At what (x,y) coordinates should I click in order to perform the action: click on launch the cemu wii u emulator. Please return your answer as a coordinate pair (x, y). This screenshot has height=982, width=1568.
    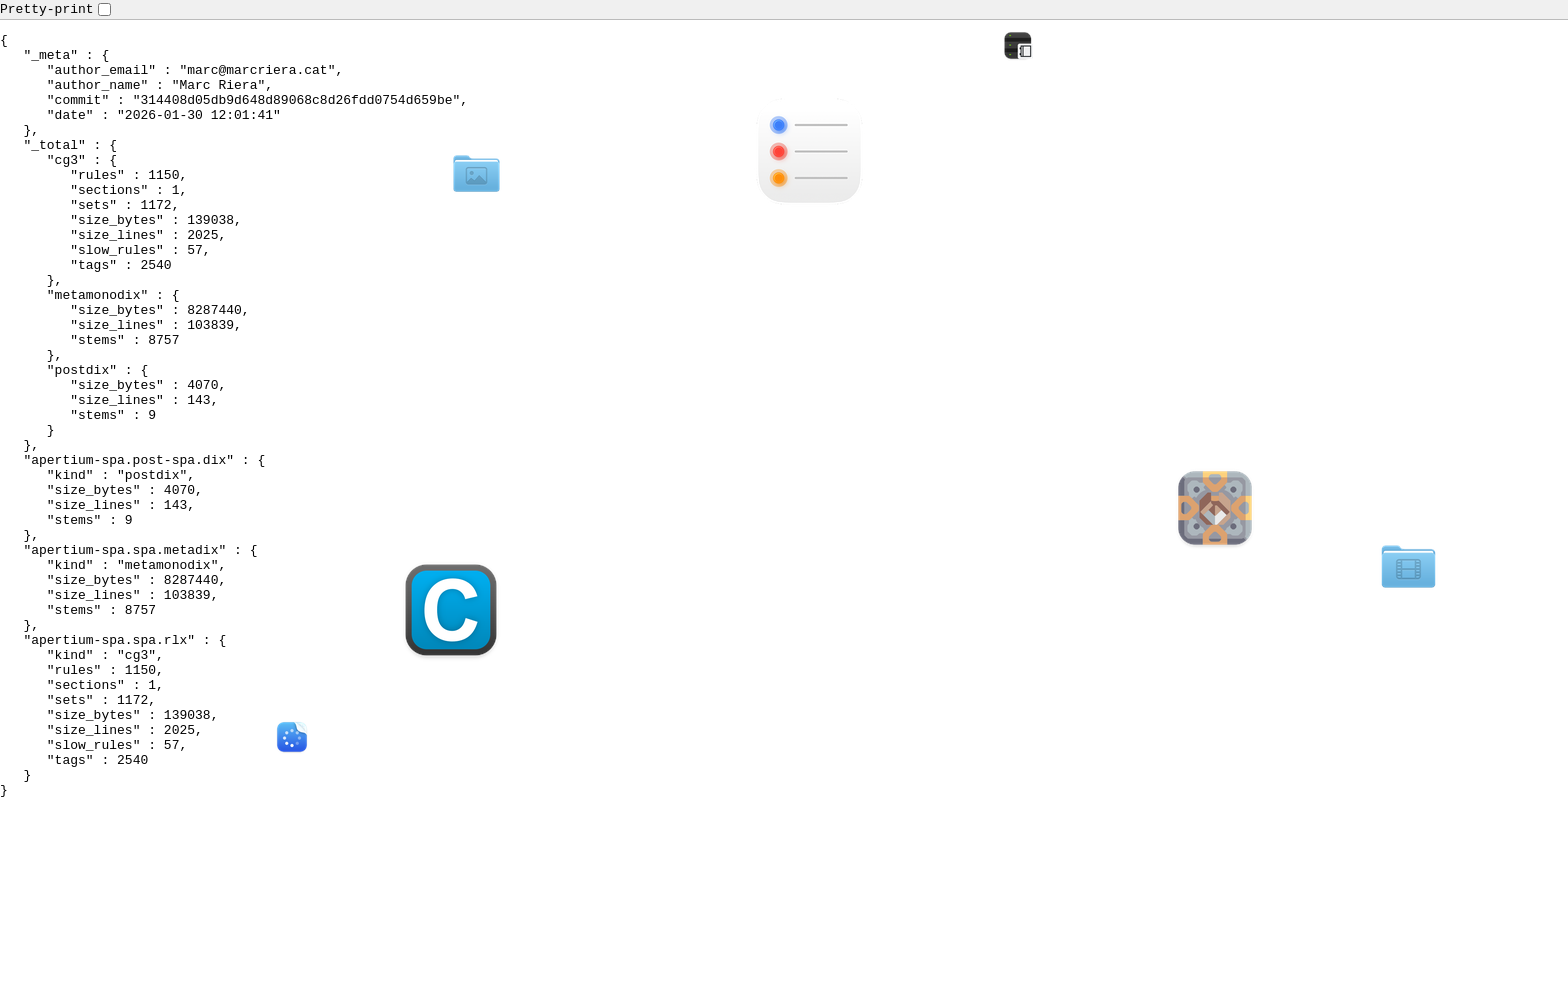
    Looking at the image, I should click on (451, 610).